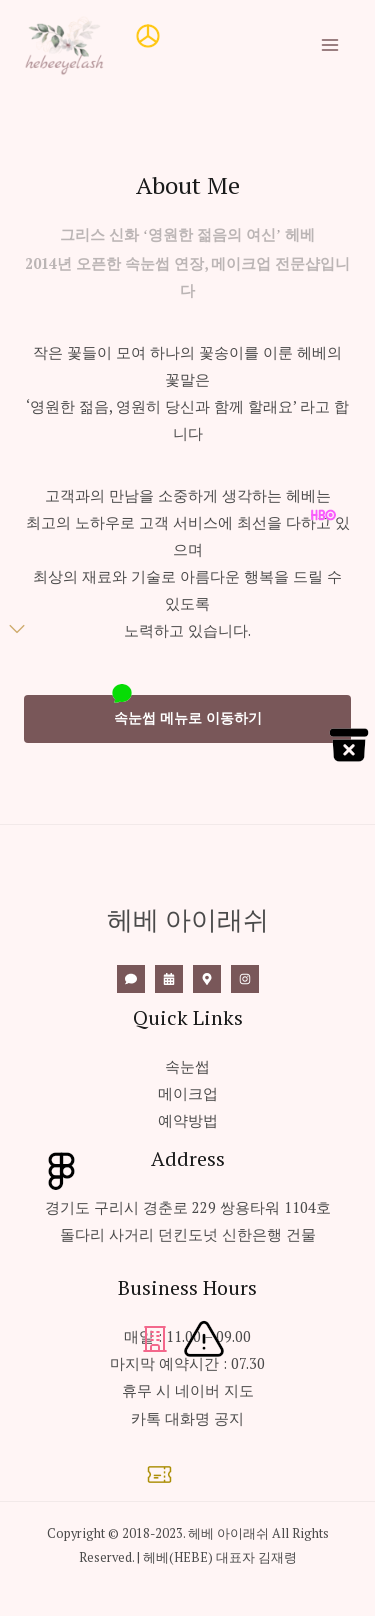 The height and width of the screenshot is (1616, 375). Describe the element at coordinates (17, 629) in the screenshot. I see `expand a dropdown menu or section` at that location.